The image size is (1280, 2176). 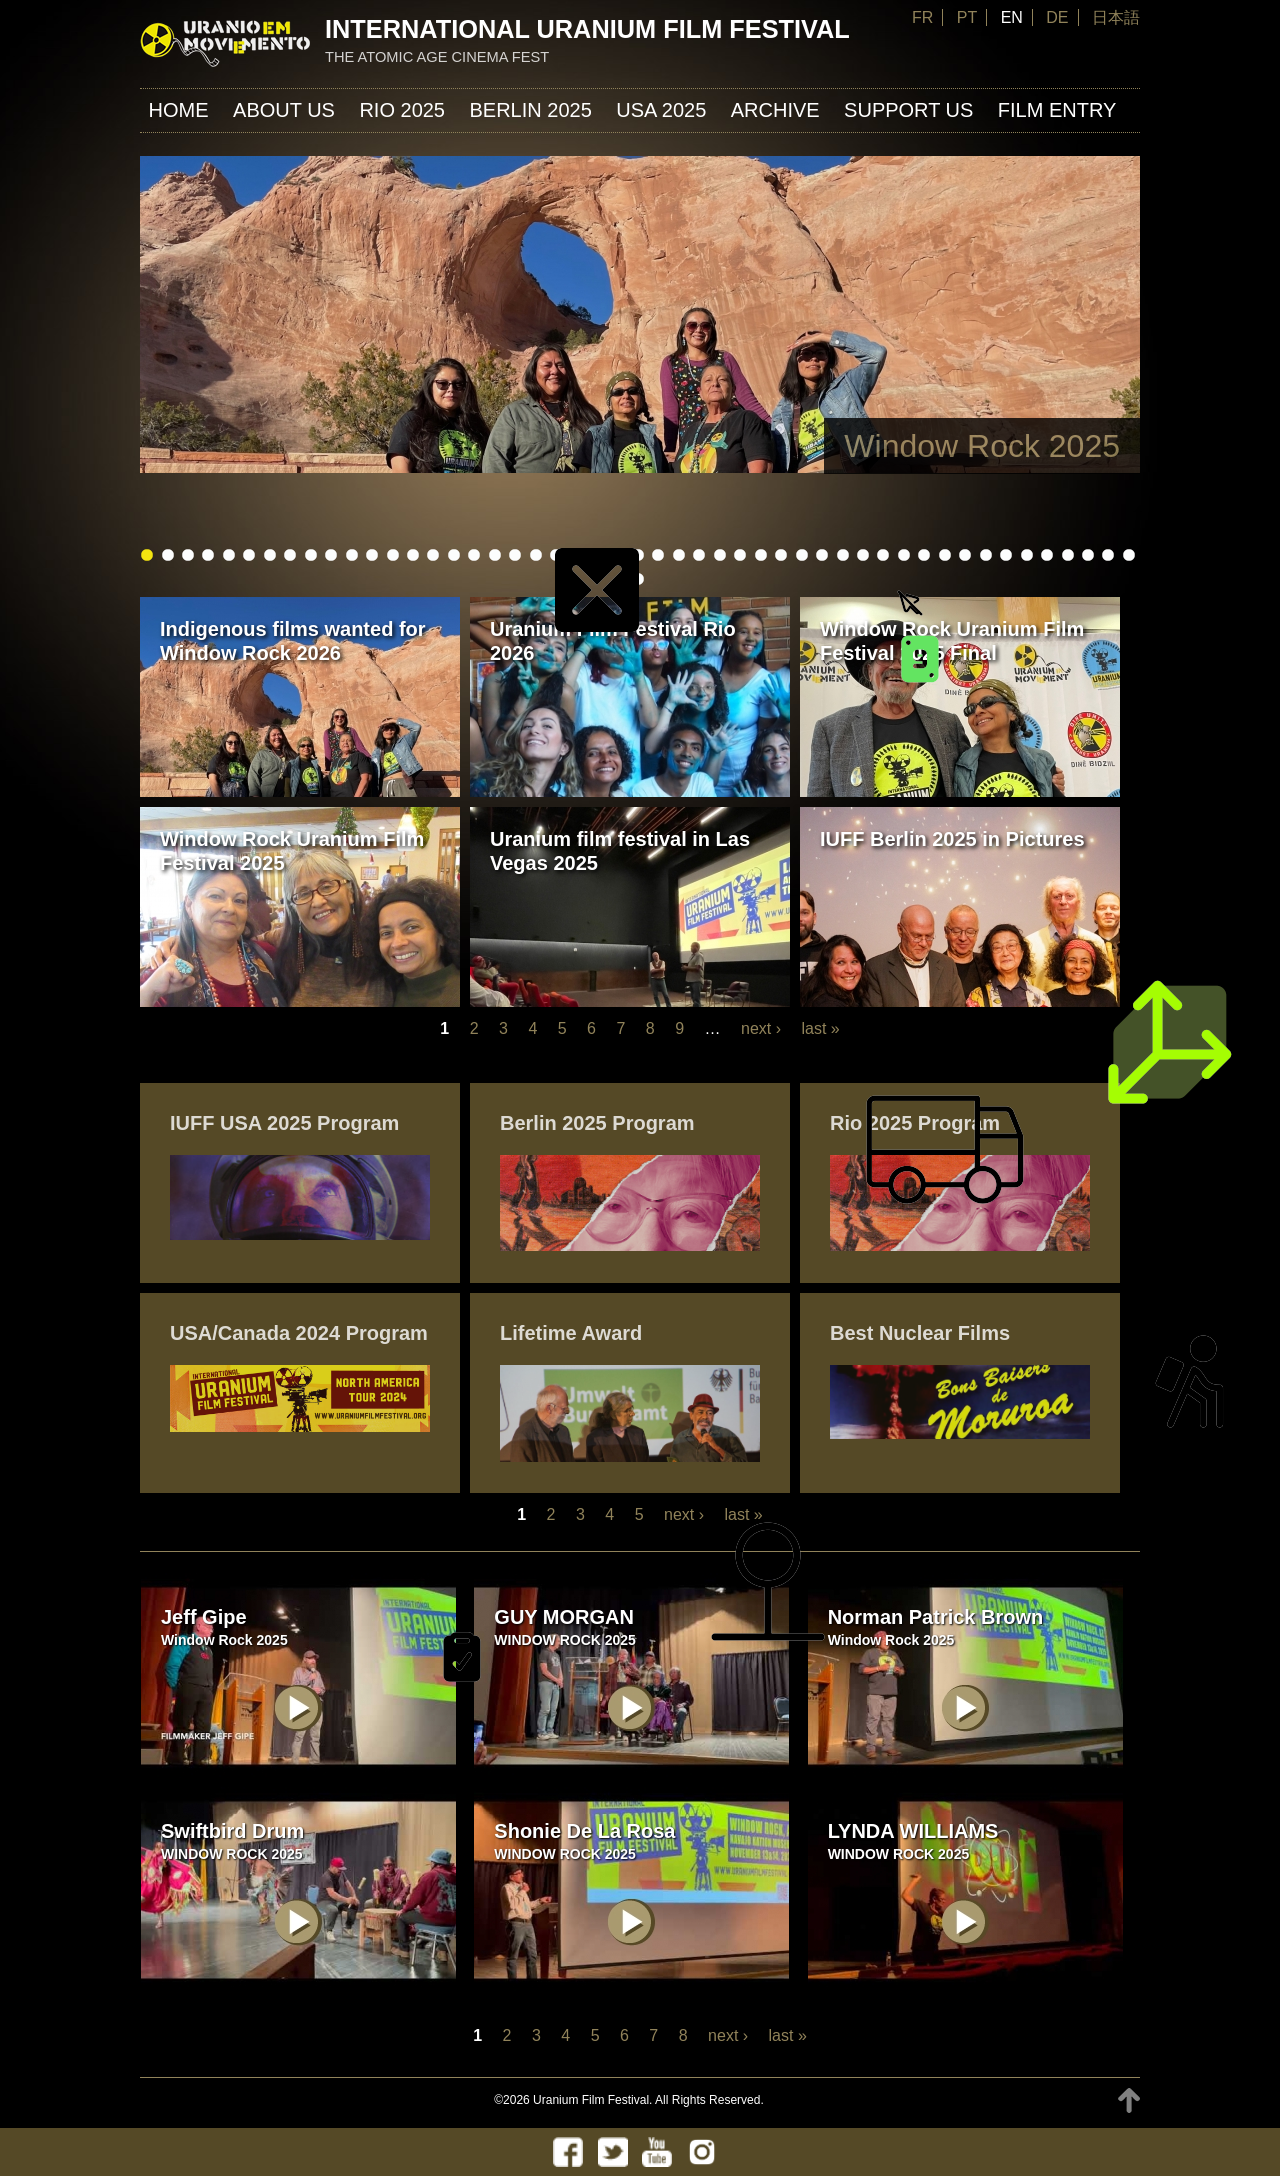 What do you see at coordinates (1193, 1381) in the screenshot?
I see `access hiking trails or outdoor activities` at bounding box center [1193, 1381].